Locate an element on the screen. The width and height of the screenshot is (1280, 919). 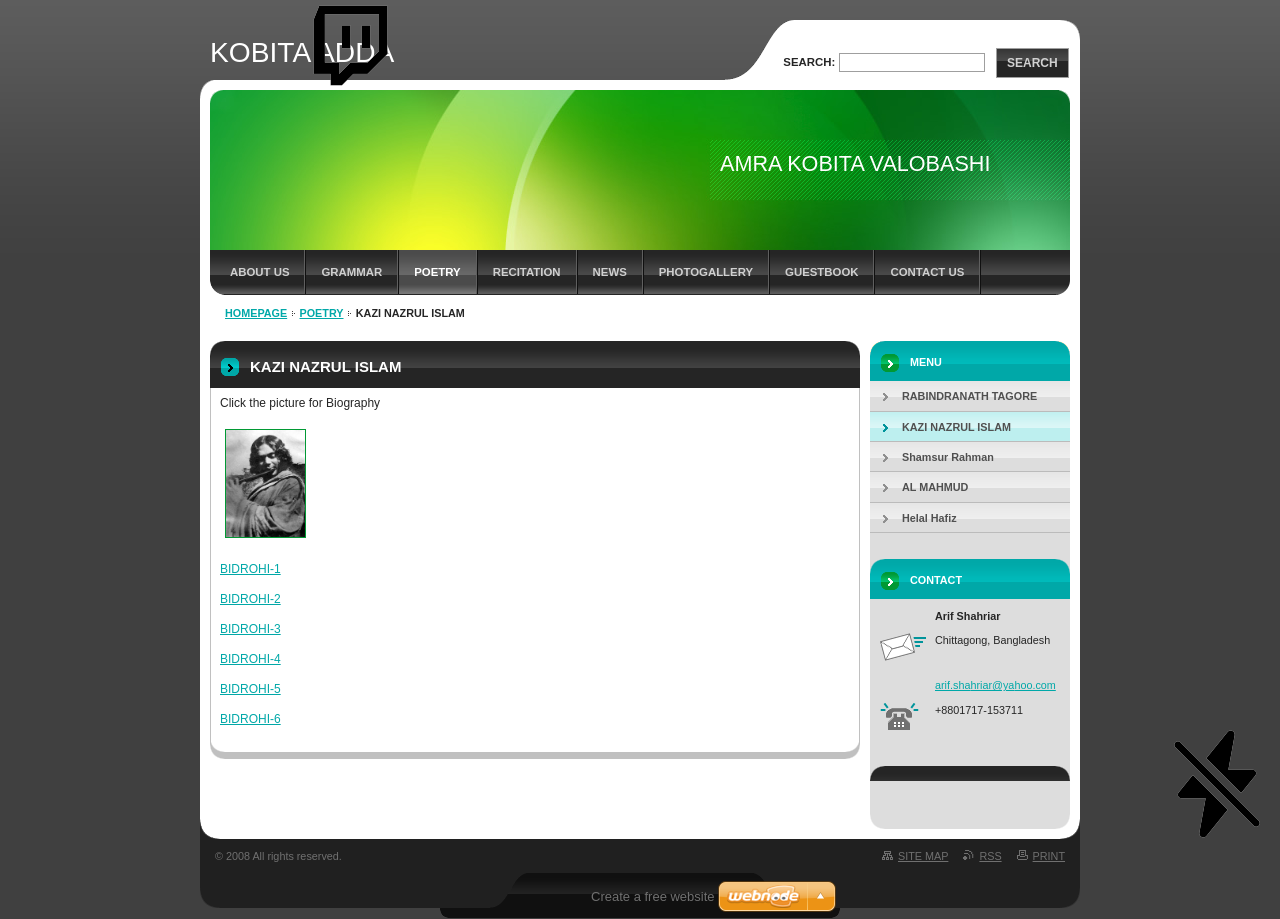
disable camera flash is located at coordinates (1217, 784).